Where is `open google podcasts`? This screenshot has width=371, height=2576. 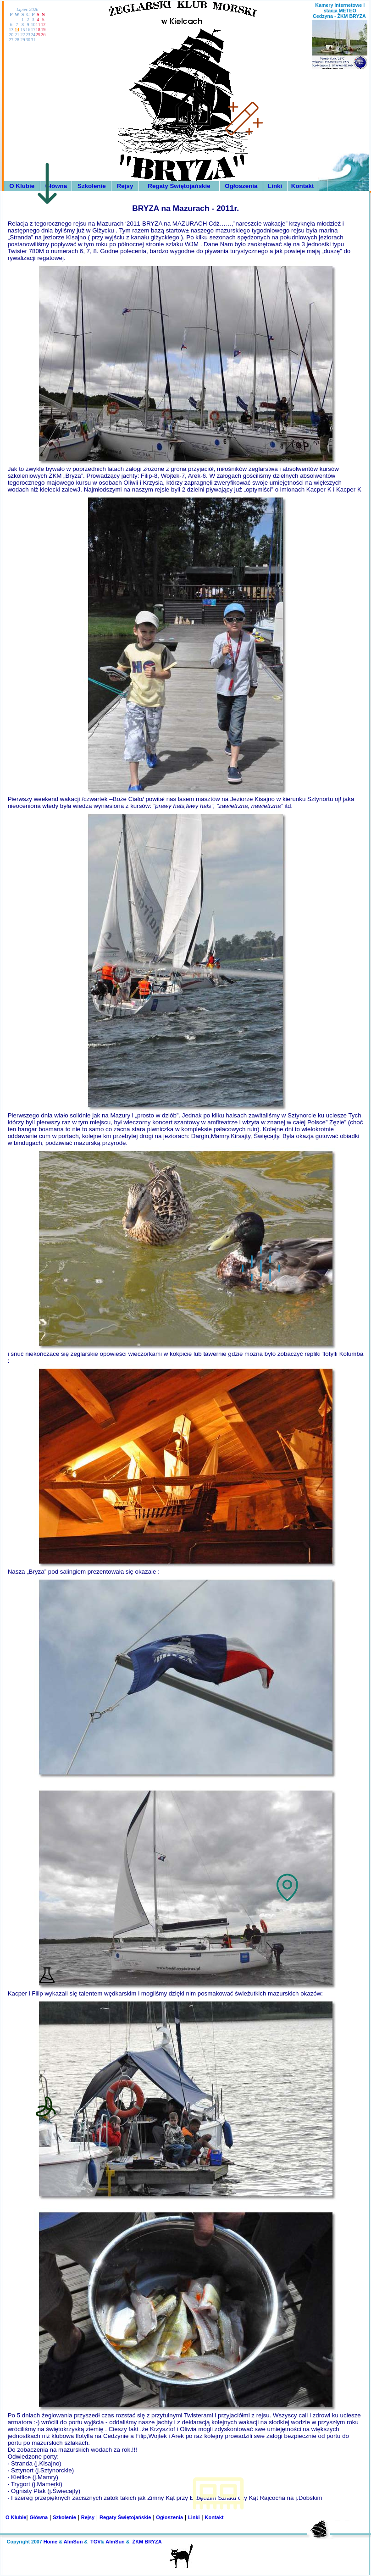 open google podcasts is located at coordinates (261, 1268).